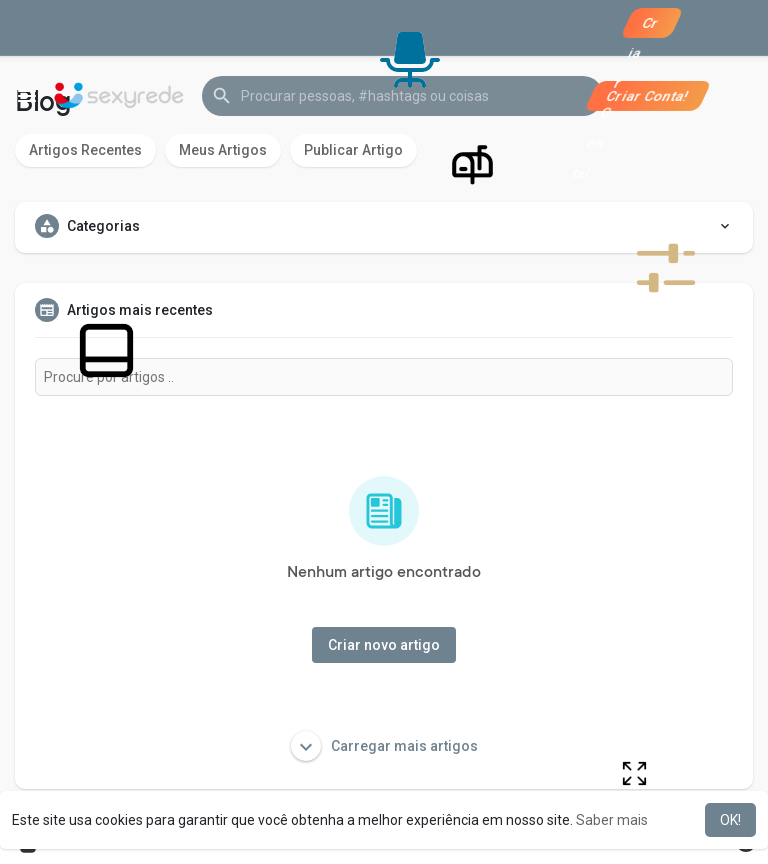 This screenshot has width=768, height=864. What do you see at coordinates (634, 773) in the screenshot?
I see `expand to fullscreen mode` at bounding box center [634, 773].